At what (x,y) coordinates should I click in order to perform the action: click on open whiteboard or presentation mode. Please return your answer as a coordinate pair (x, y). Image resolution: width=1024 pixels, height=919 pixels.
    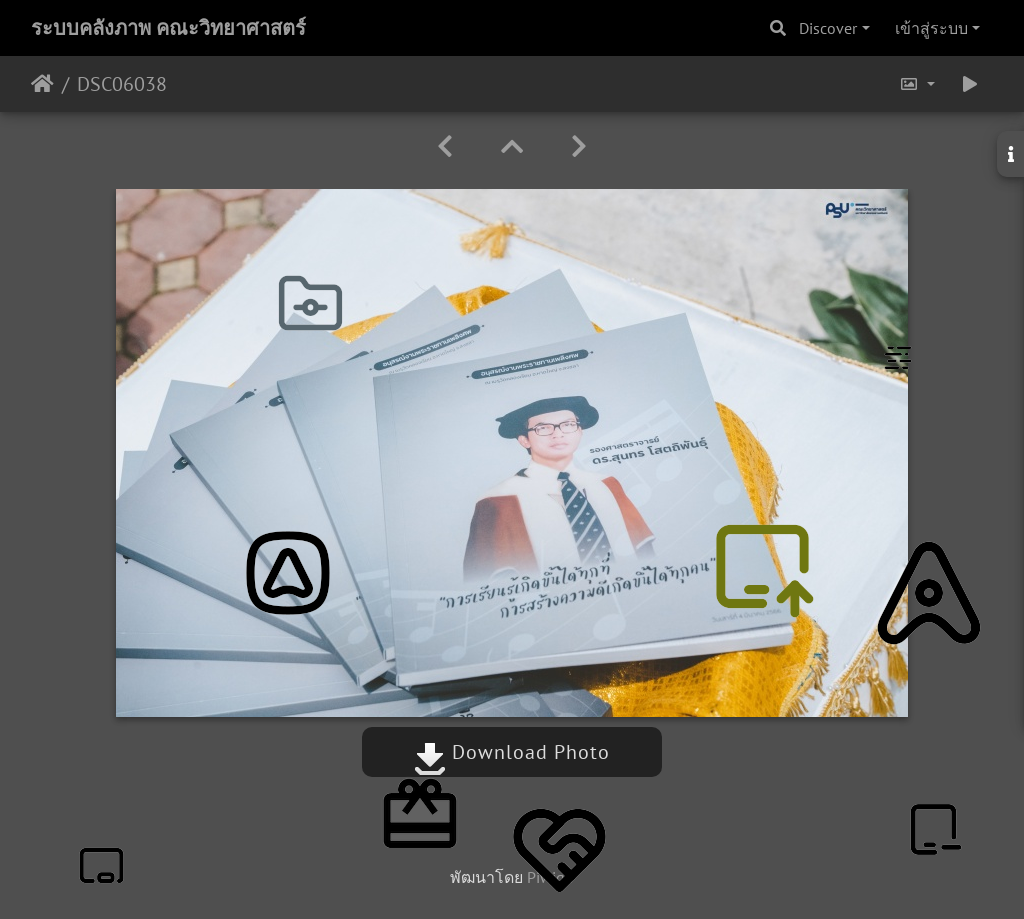
    Looking at the image, I should click on (101, 865).